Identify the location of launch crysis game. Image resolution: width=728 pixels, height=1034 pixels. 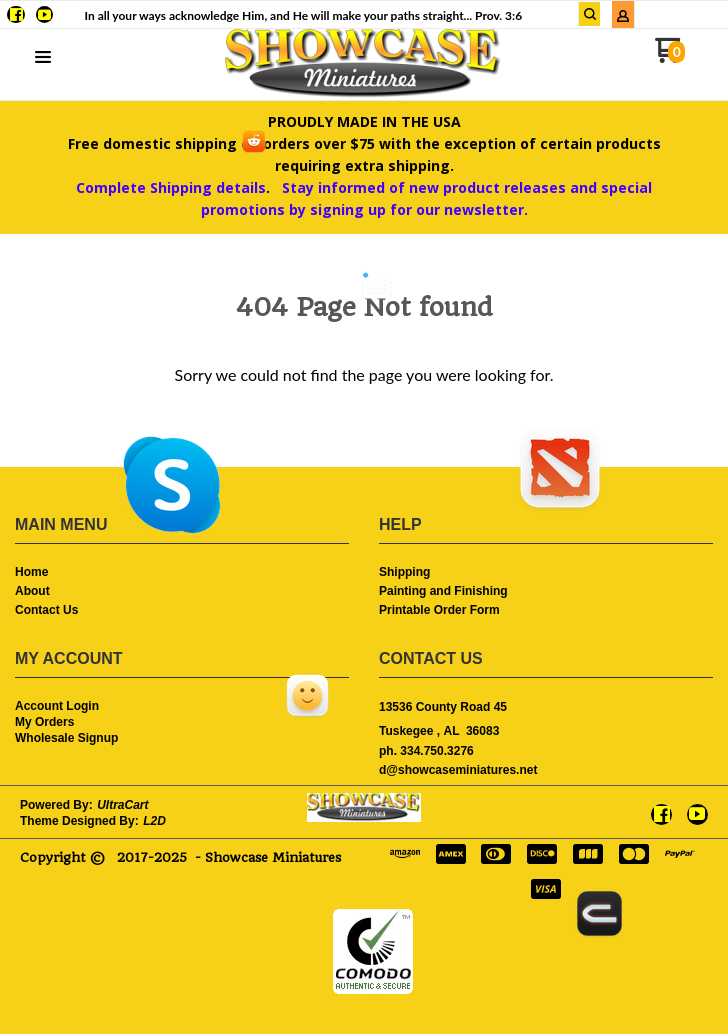
(599, 913).